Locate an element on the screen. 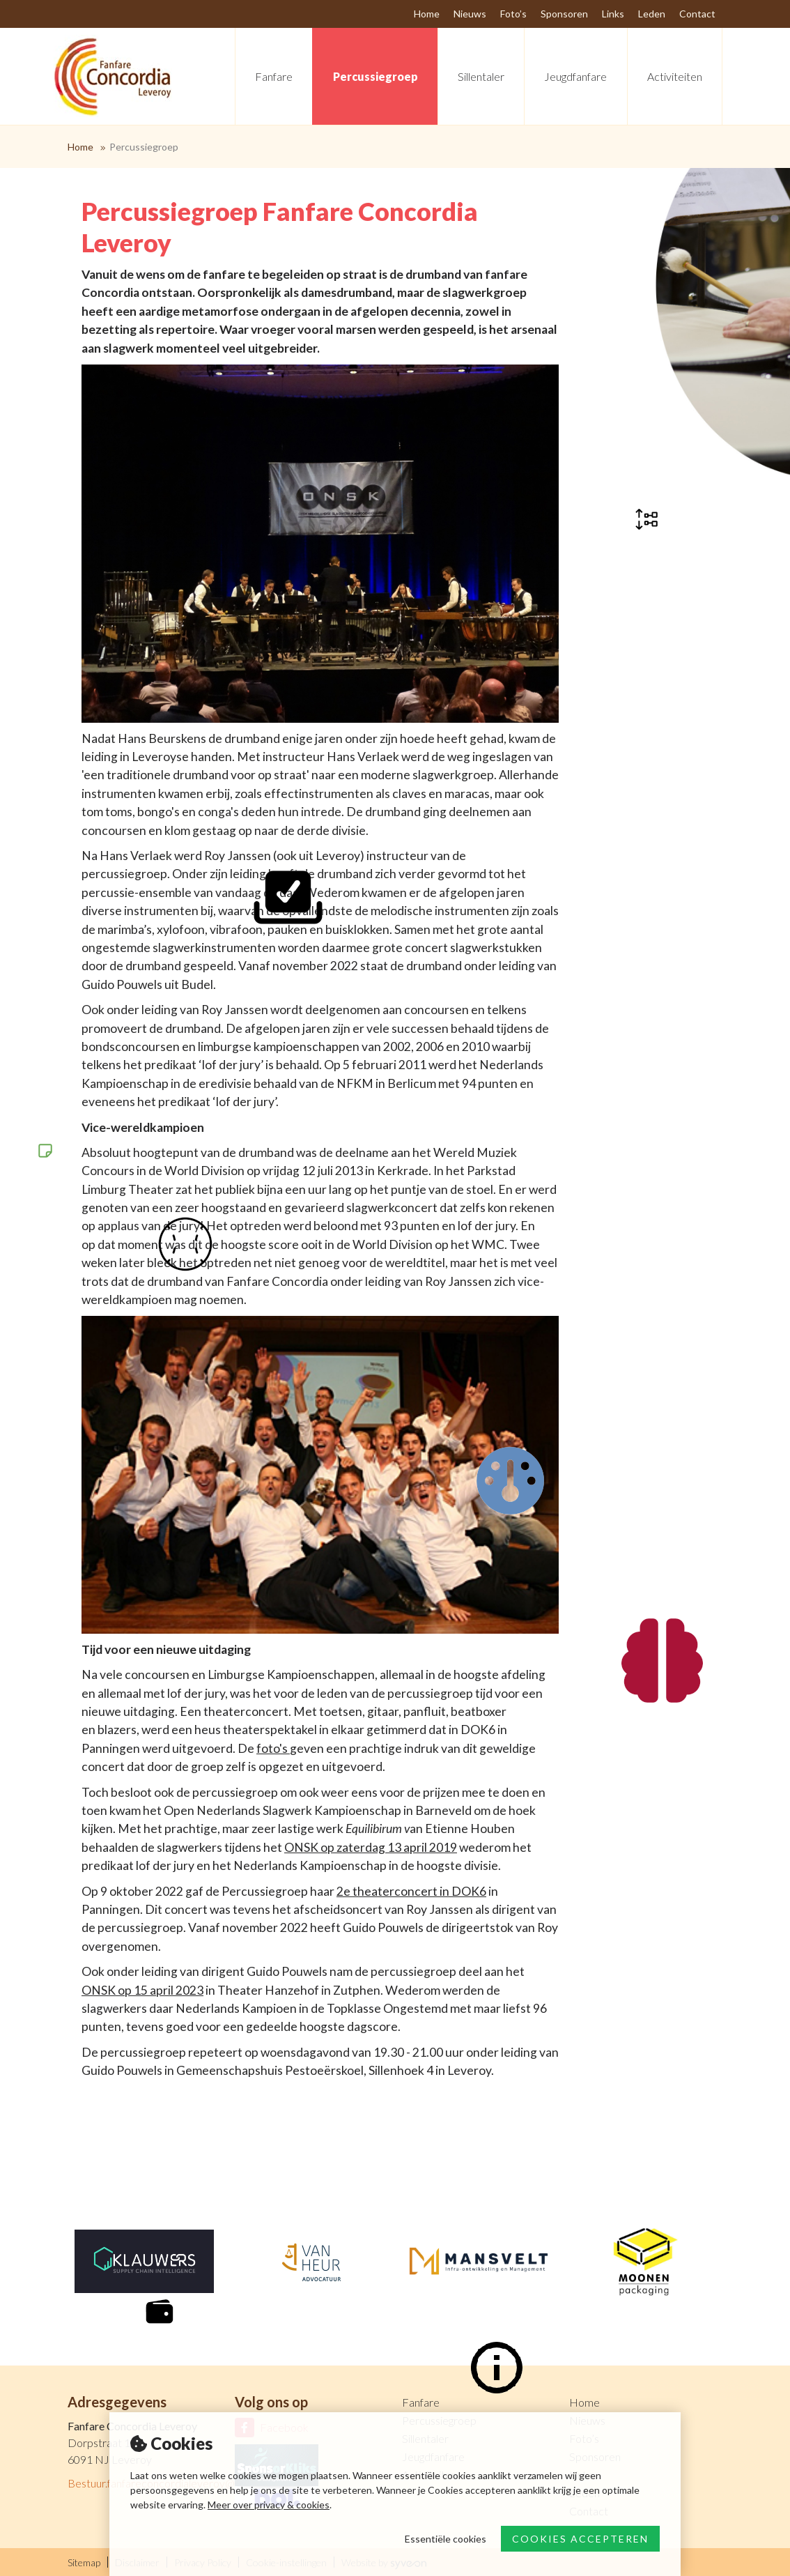  ungroup items by reference type is located at coordinates (647, 519).